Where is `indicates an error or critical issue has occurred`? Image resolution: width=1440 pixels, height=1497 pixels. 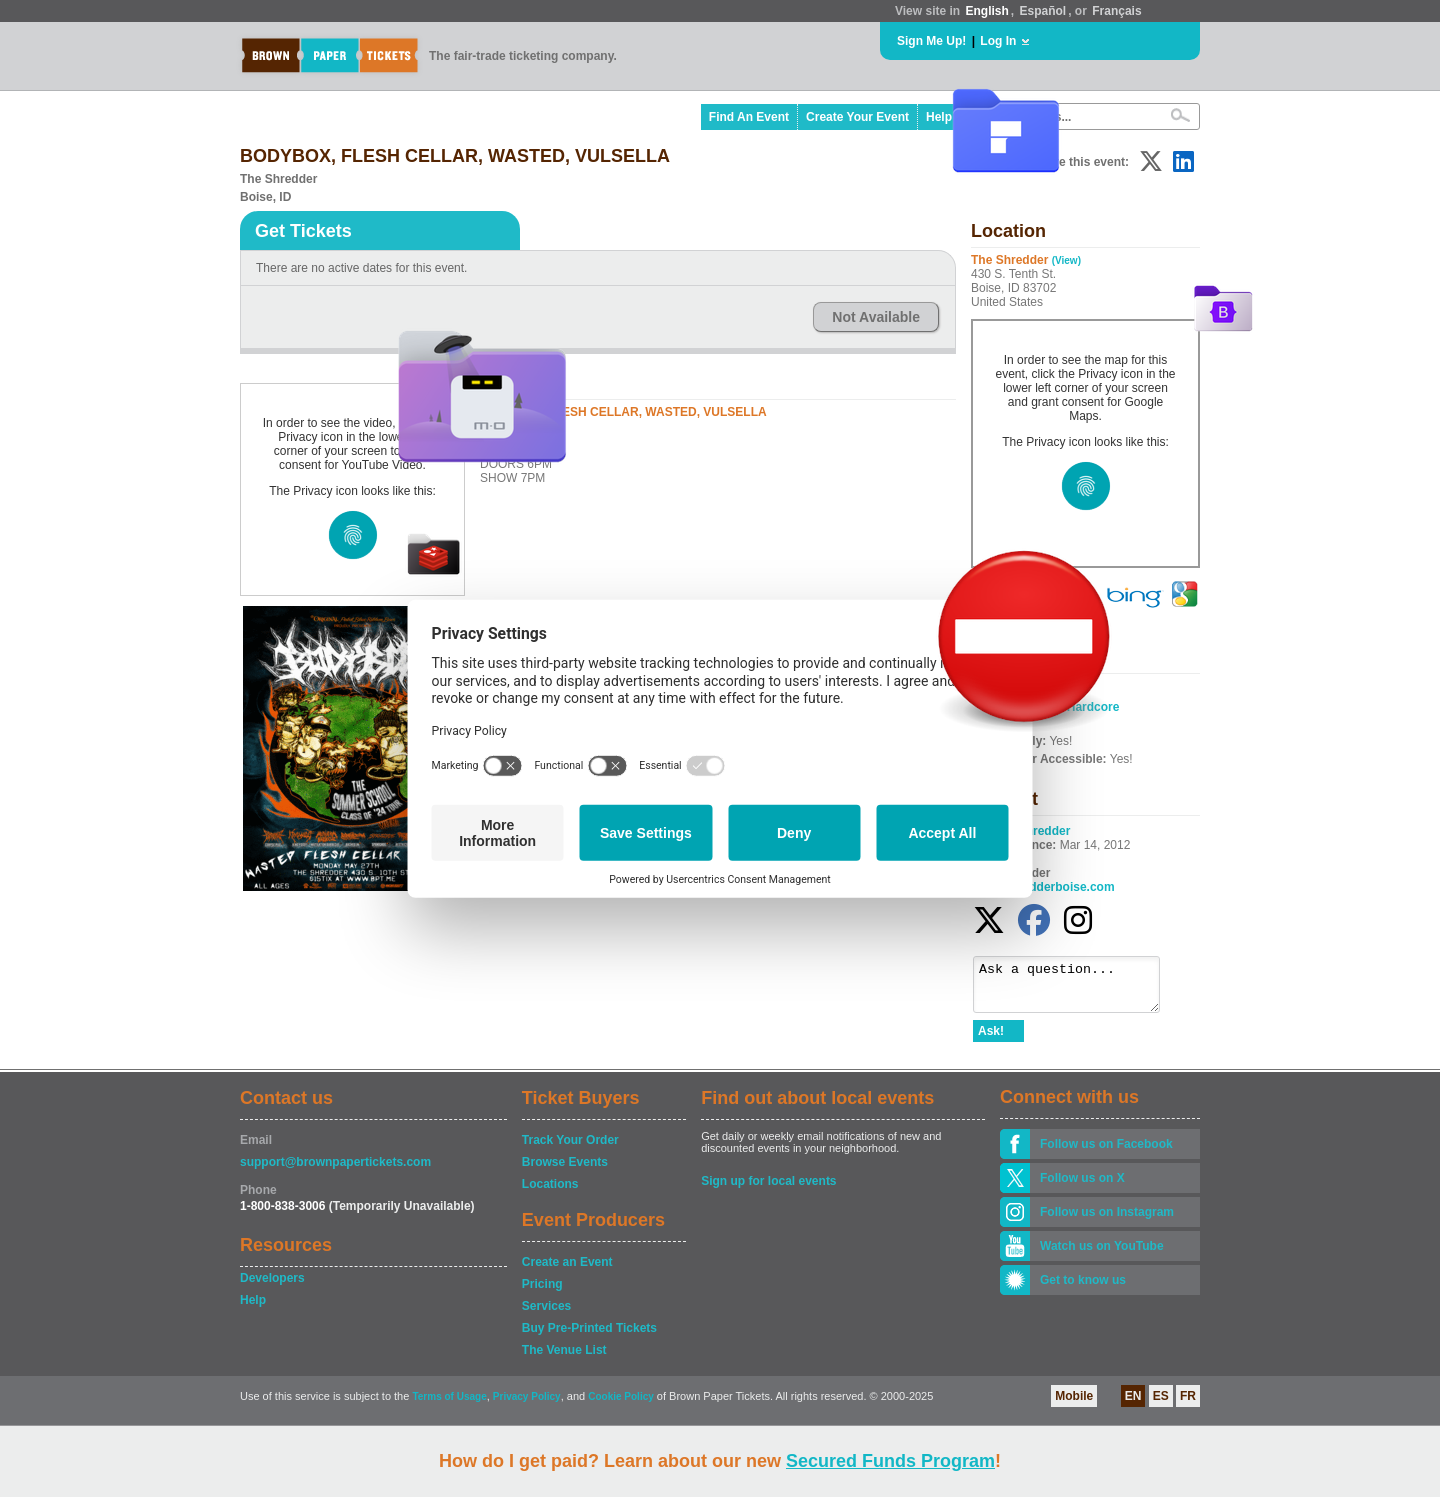
indicates an error or critical issue has occurred is located at coordinates (1025, 637).